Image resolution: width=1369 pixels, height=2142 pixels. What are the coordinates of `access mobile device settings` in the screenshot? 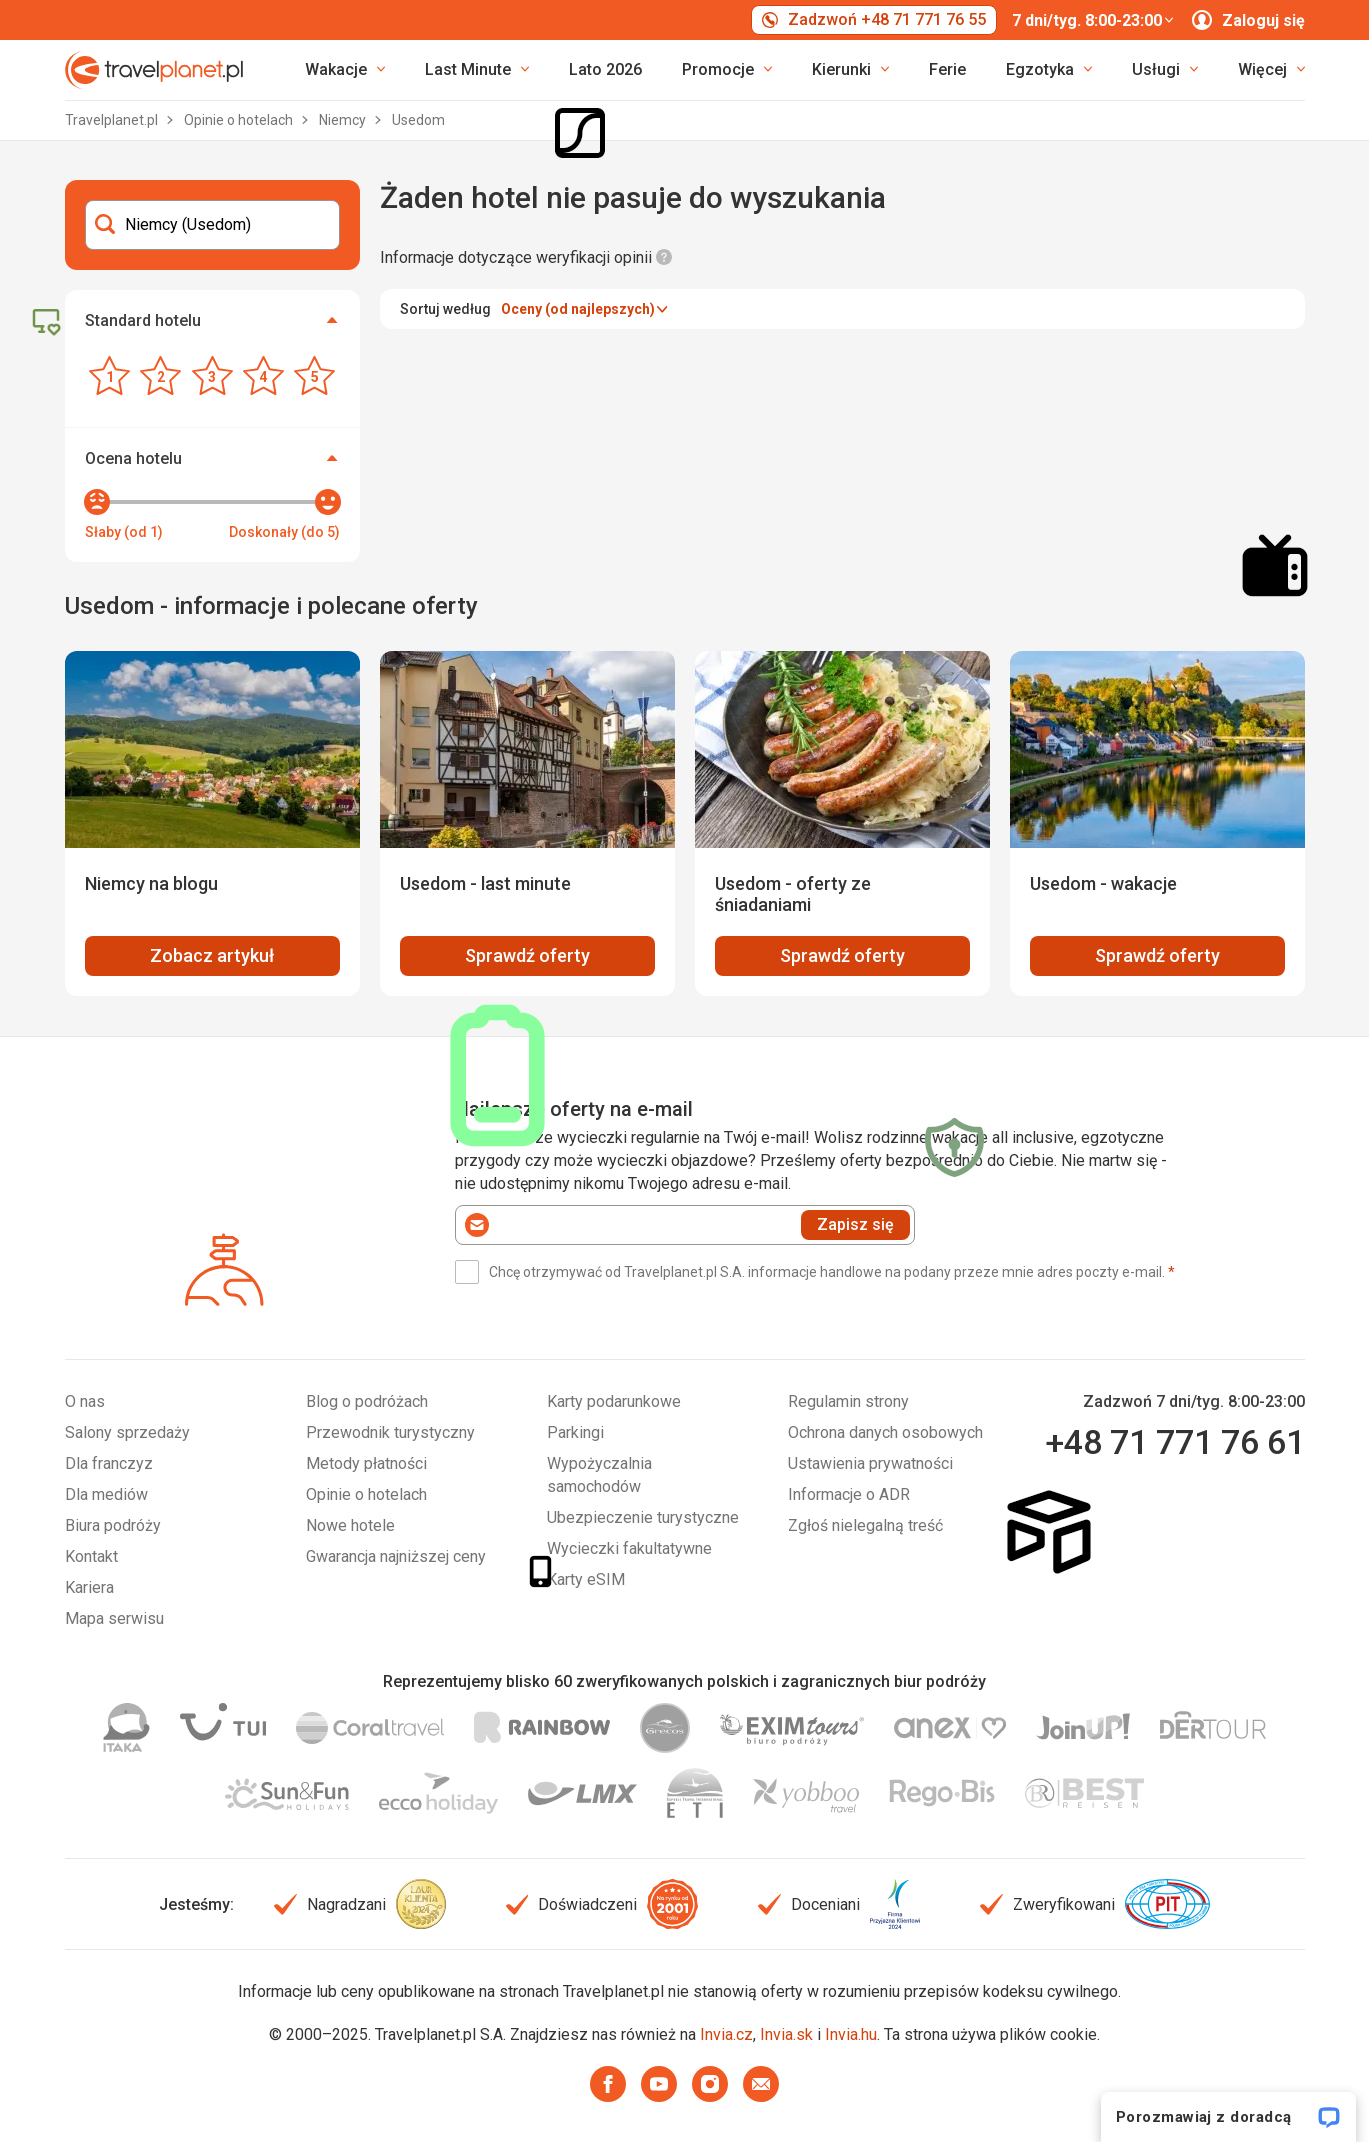 It's located at (540, 1571).